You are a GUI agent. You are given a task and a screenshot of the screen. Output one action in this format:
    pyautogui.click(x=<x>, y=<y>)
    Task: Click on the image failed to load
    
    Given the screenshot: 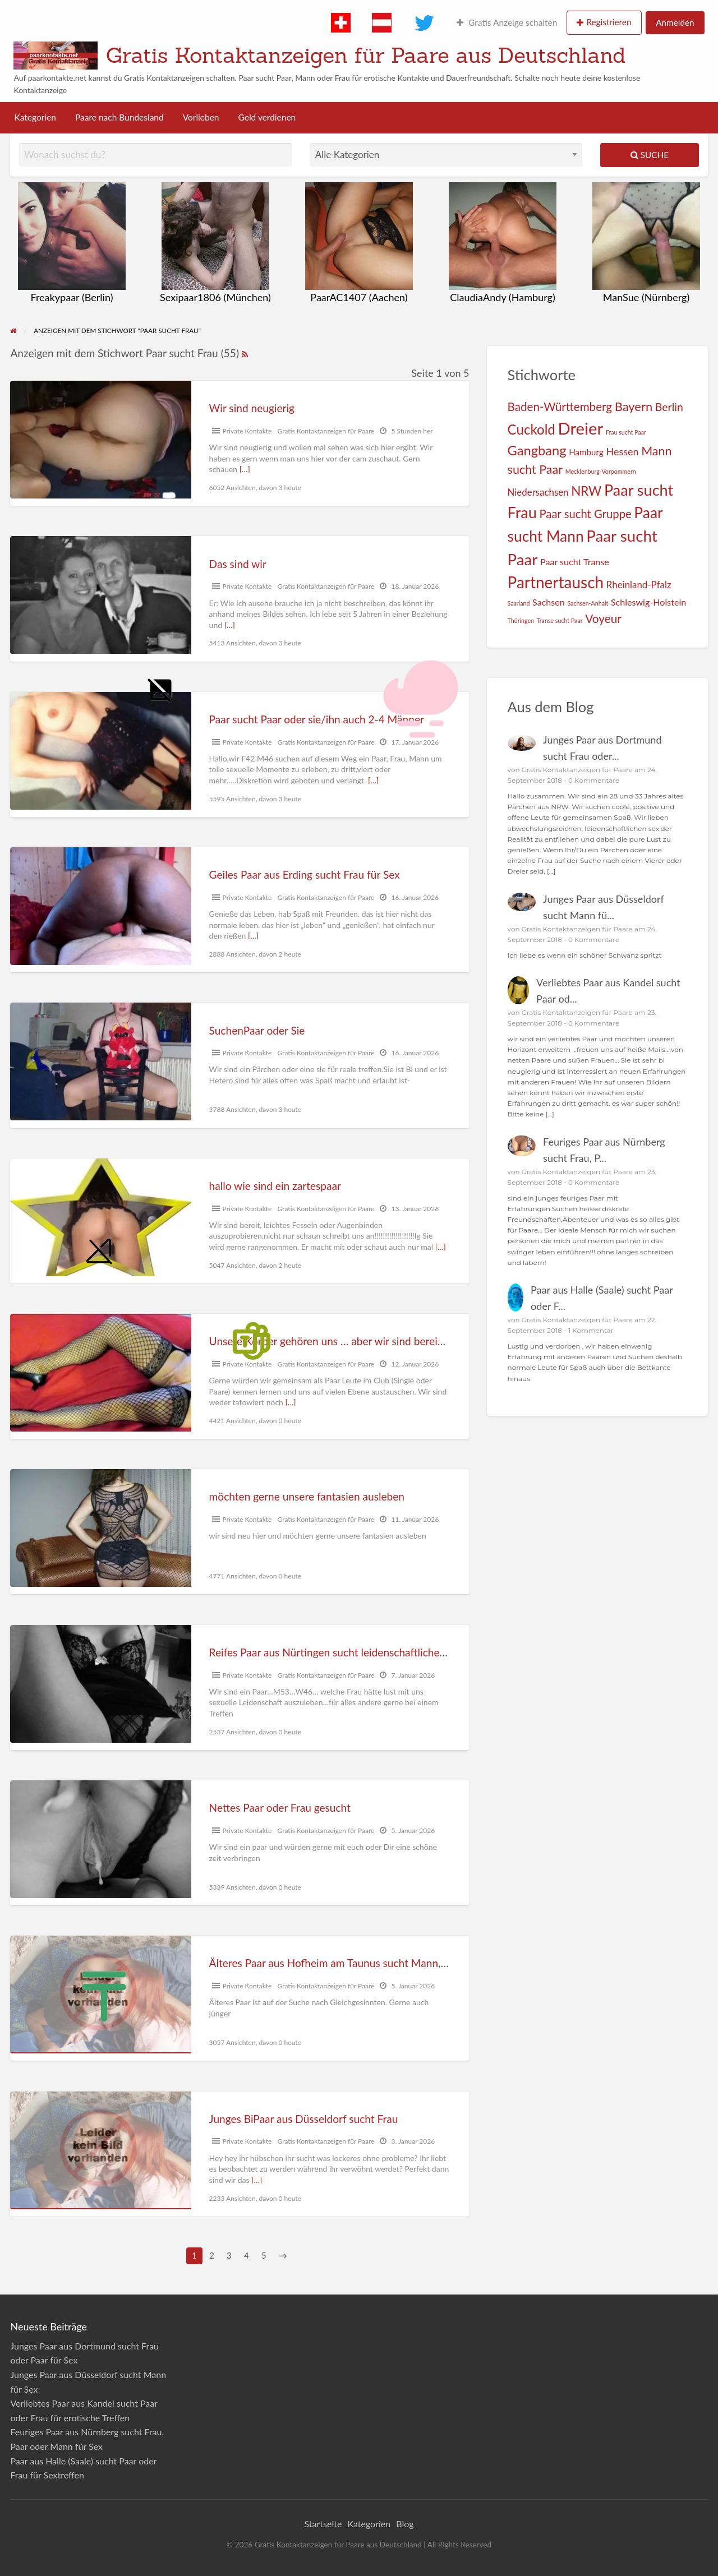 What is the action you would take?
    pyautogui.click(x=160, y=690)
    